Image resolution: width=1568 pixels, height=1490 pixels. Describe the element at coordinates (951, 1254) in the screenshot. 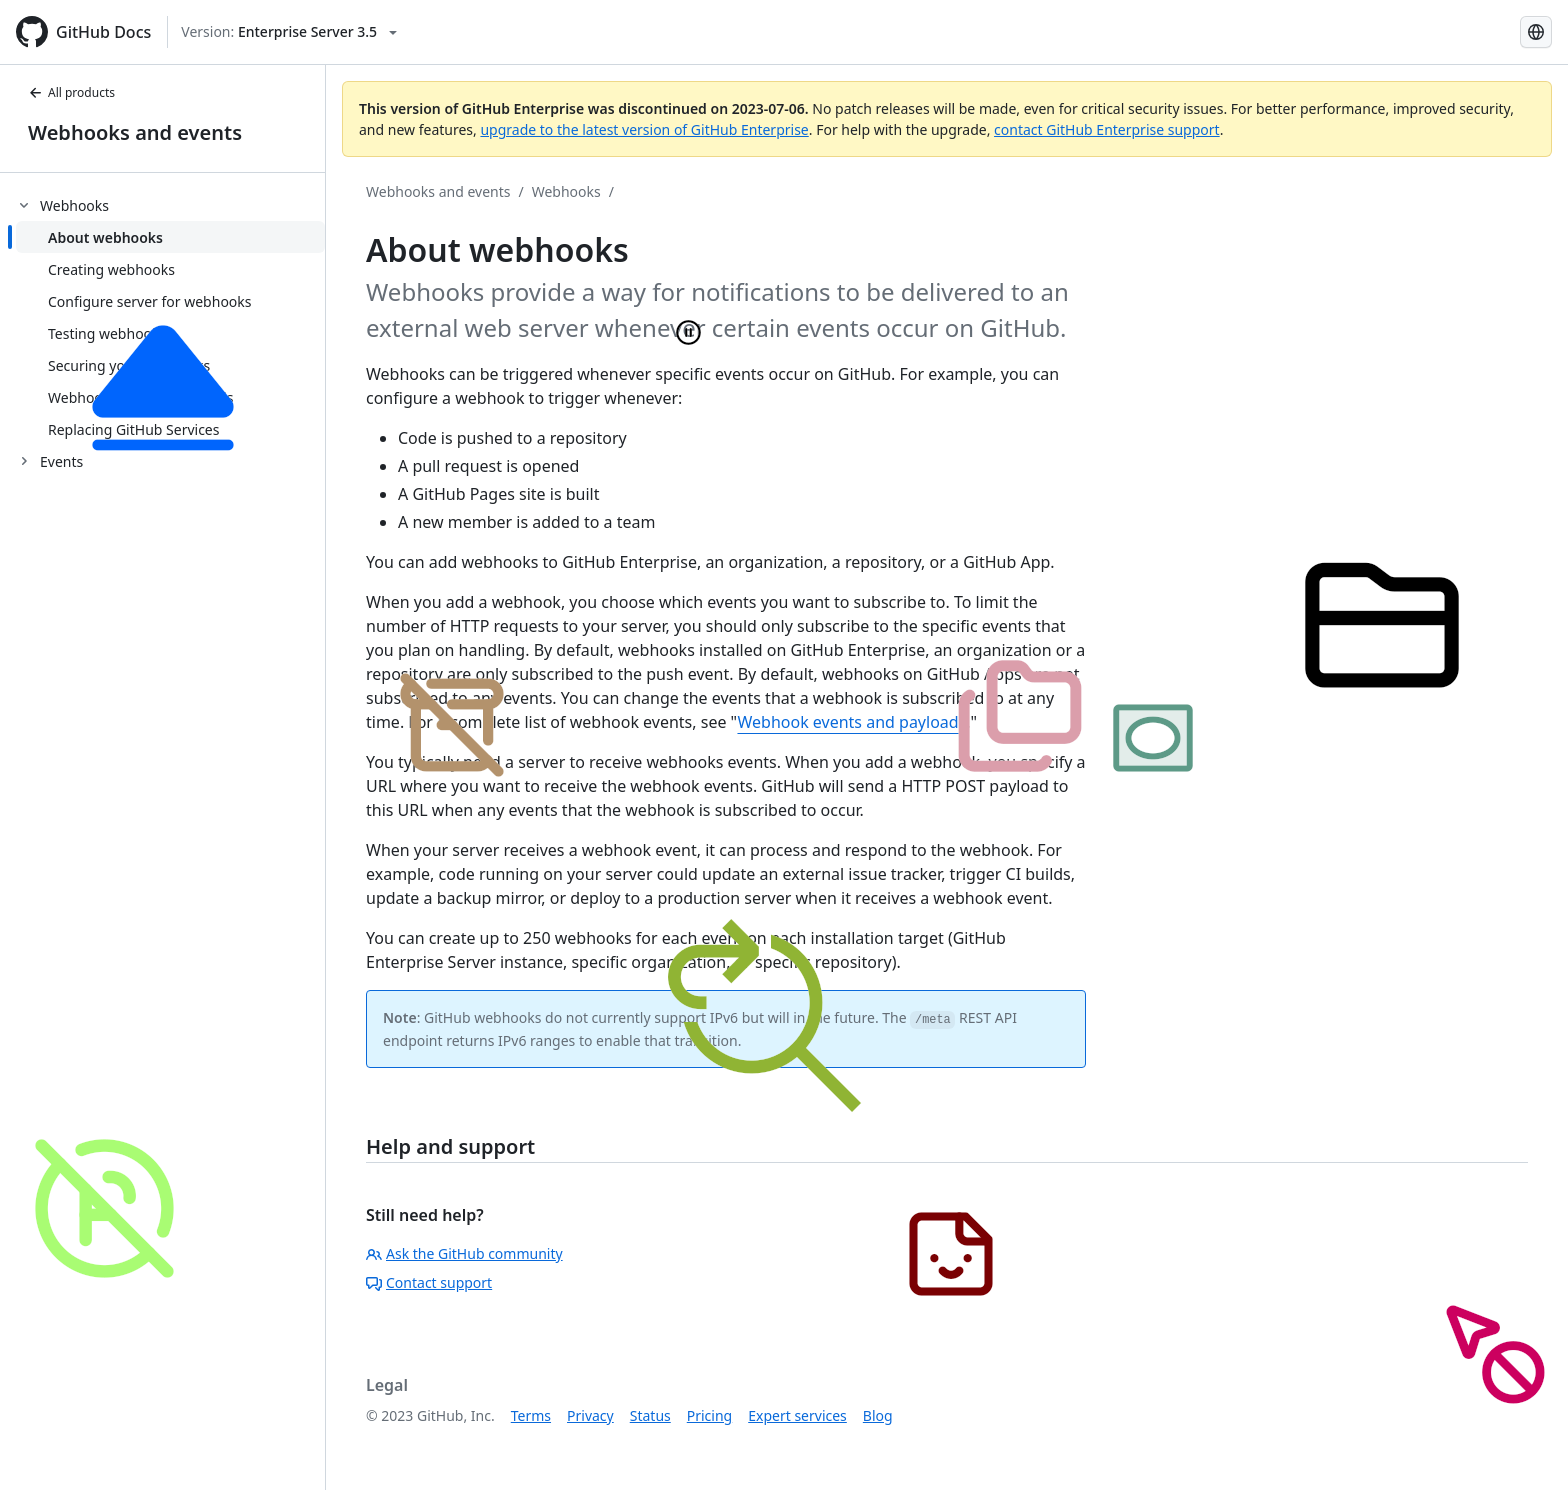

I see `add a sticker to your message` at that location.